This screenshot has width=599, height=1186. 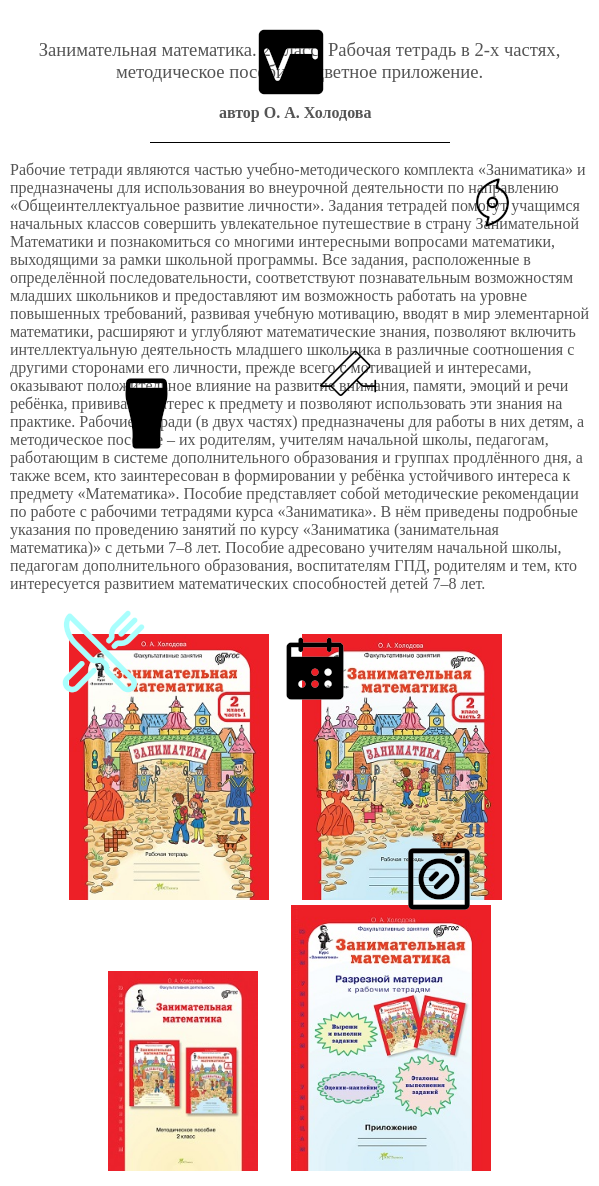 What do you see at coordinates (103, 651) in the screenshot?
I see `find nearby restaurants` at bounding box center [103, 651].